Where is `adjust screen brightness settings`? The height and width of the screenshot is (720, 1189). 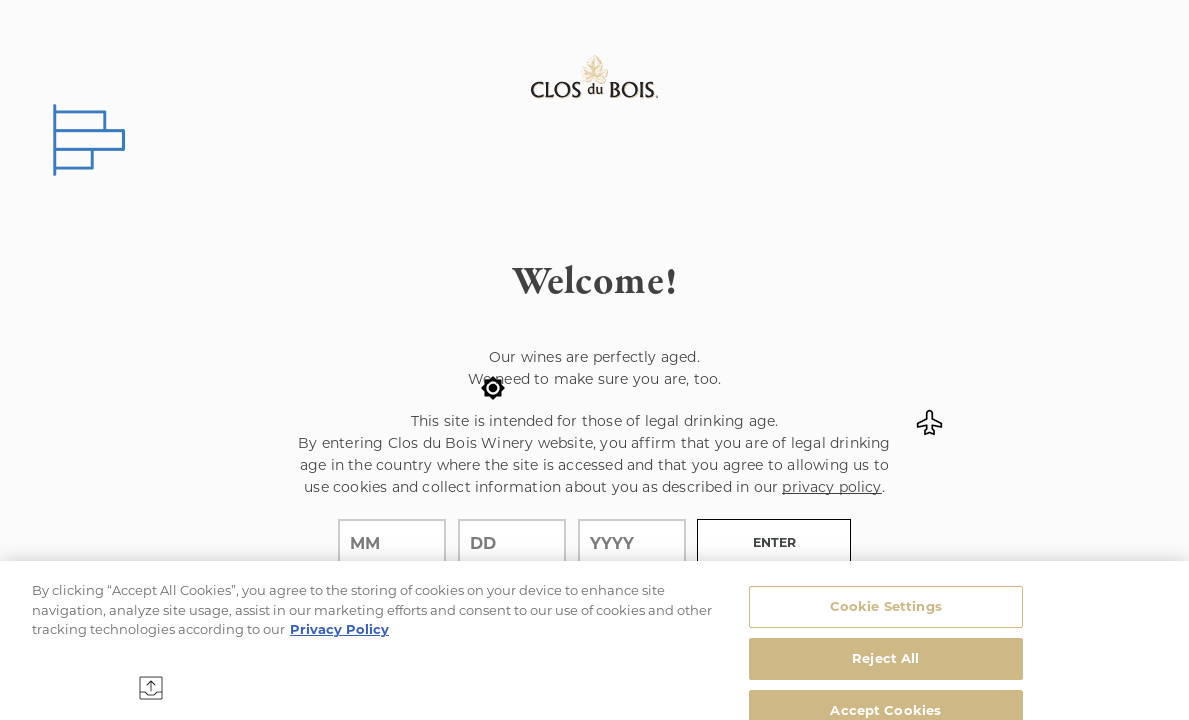 adjust screen brightness settings is located at coordinates (493, 388).